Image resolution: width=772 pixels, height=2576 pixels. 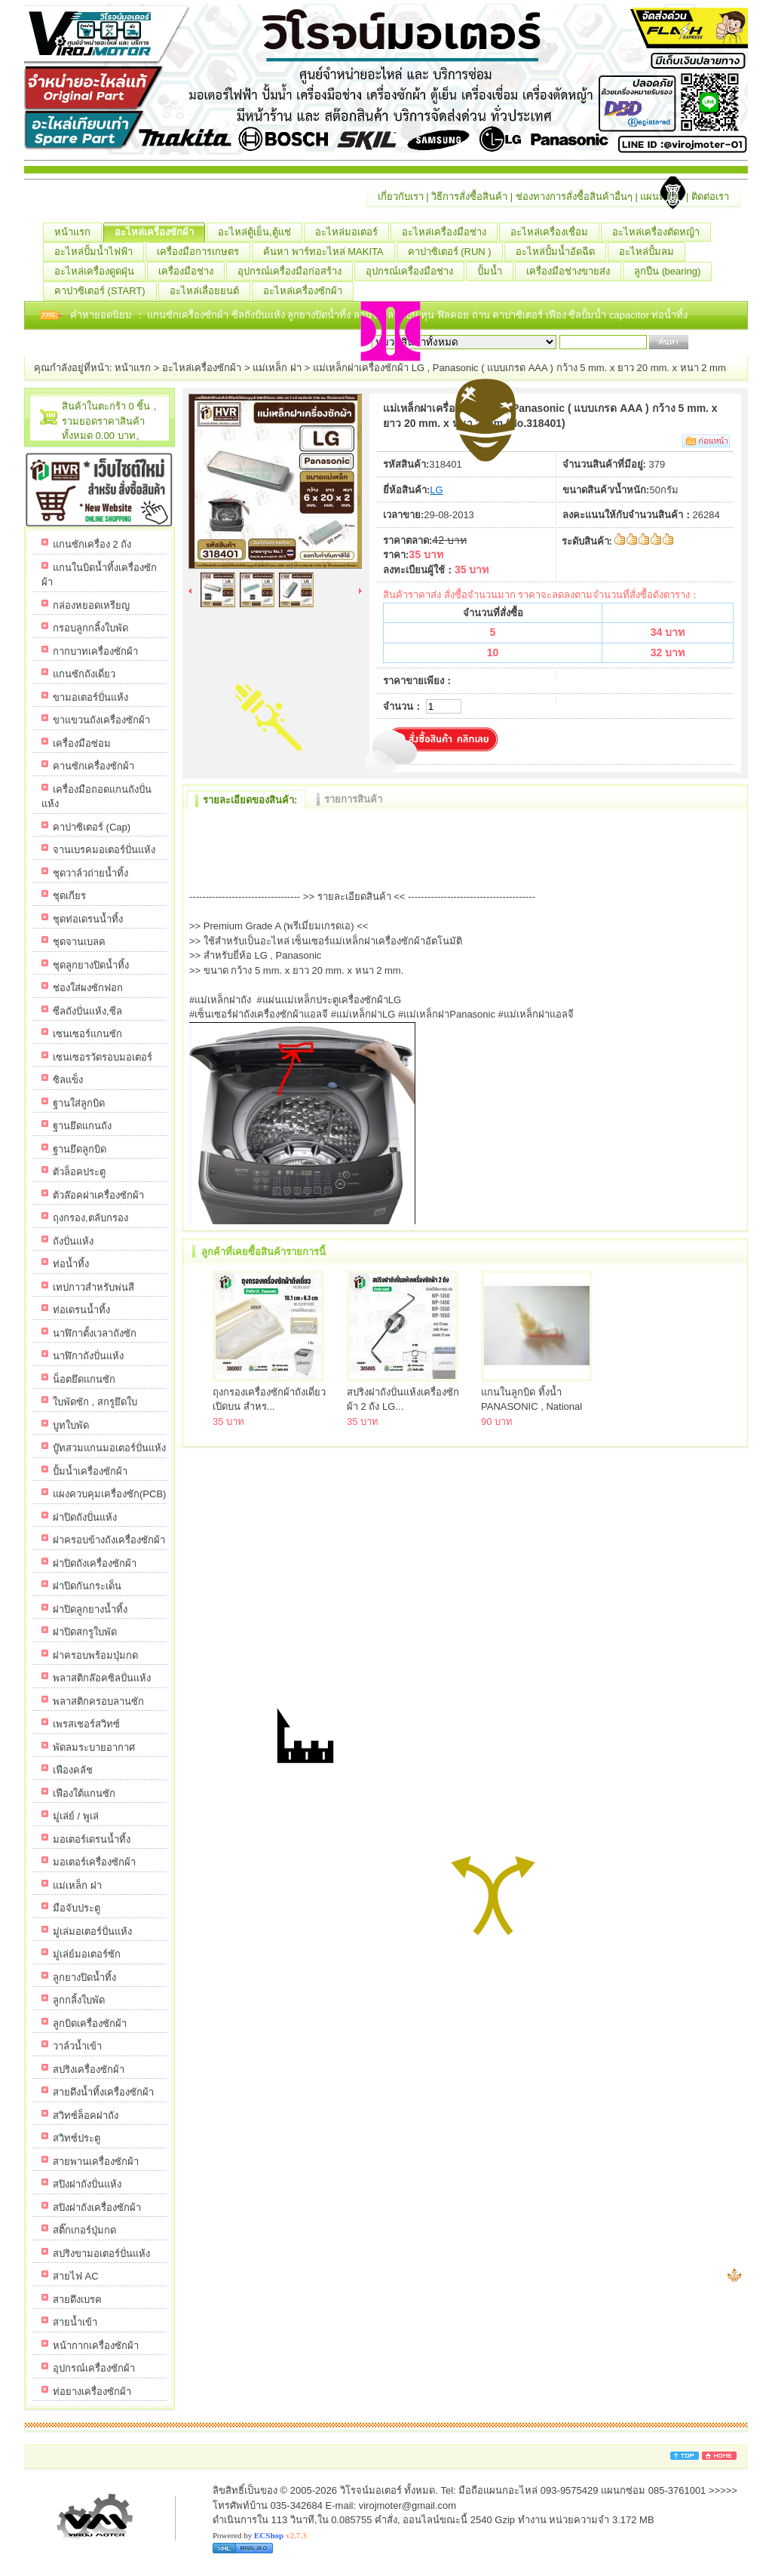 What do you see at coordinates (391, 331) in the screenshot?
I see `abstract game logo or brand icon` at bounding box center [391, 331].